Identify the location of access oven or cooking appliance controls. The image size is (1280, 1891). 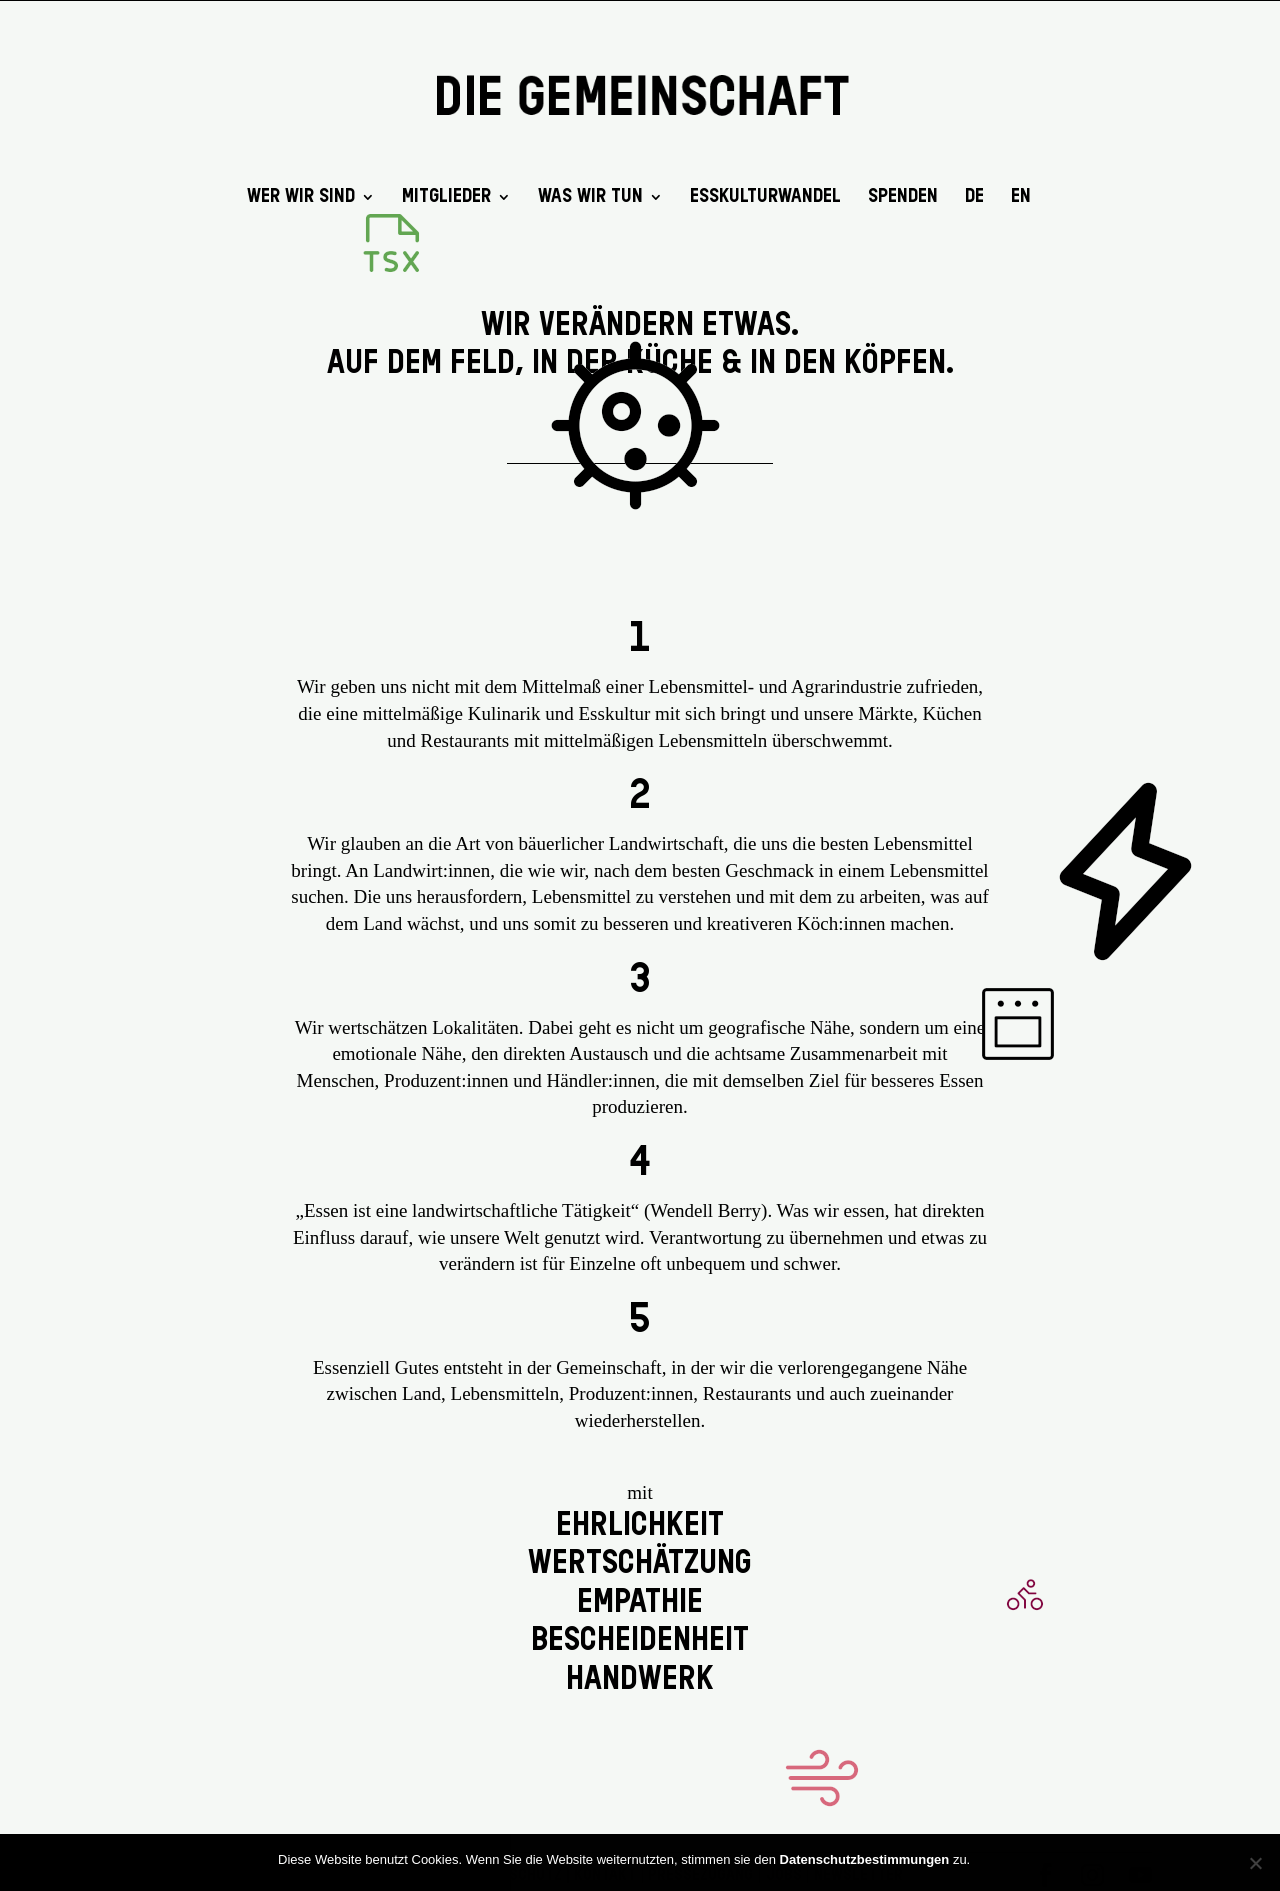
(1018, 1024).